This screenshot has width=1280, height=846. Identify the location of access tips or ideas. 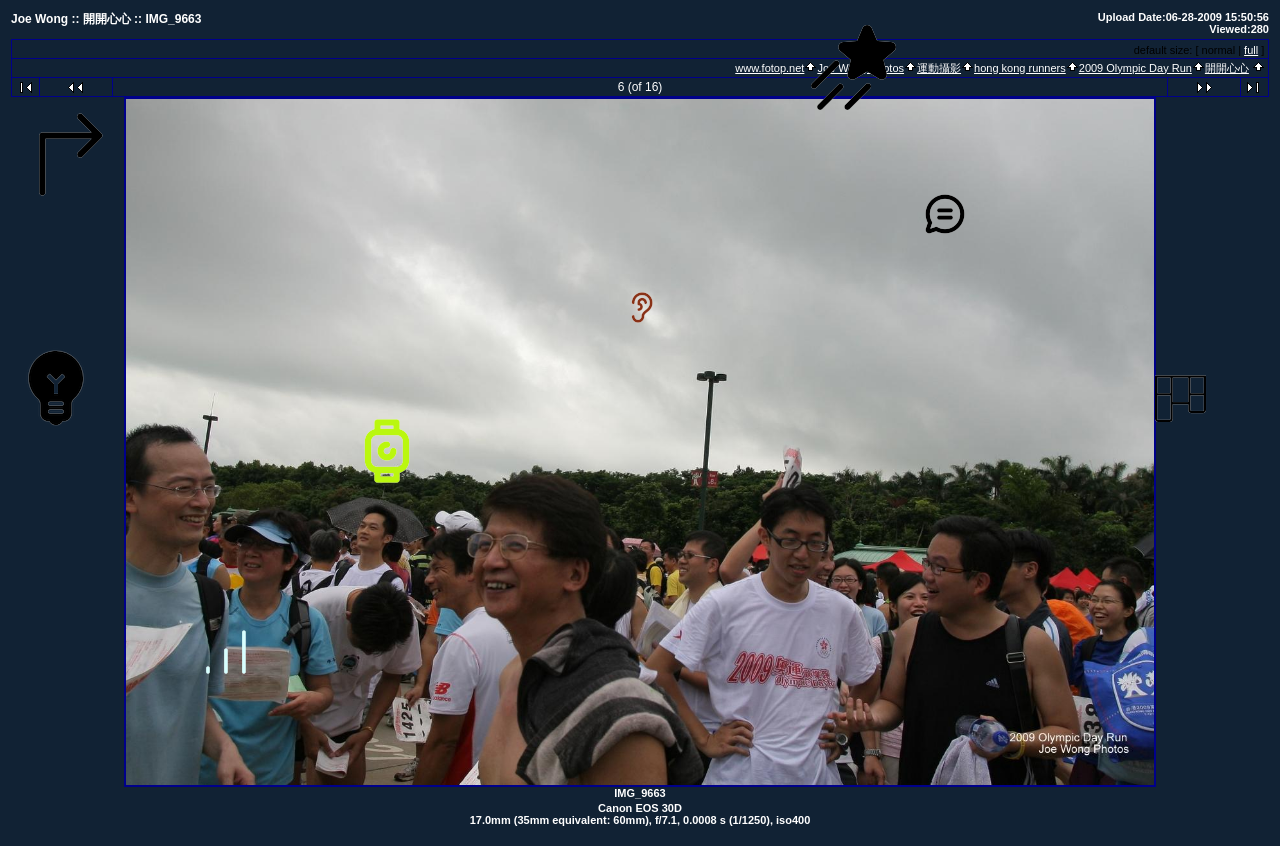
(56, 386).